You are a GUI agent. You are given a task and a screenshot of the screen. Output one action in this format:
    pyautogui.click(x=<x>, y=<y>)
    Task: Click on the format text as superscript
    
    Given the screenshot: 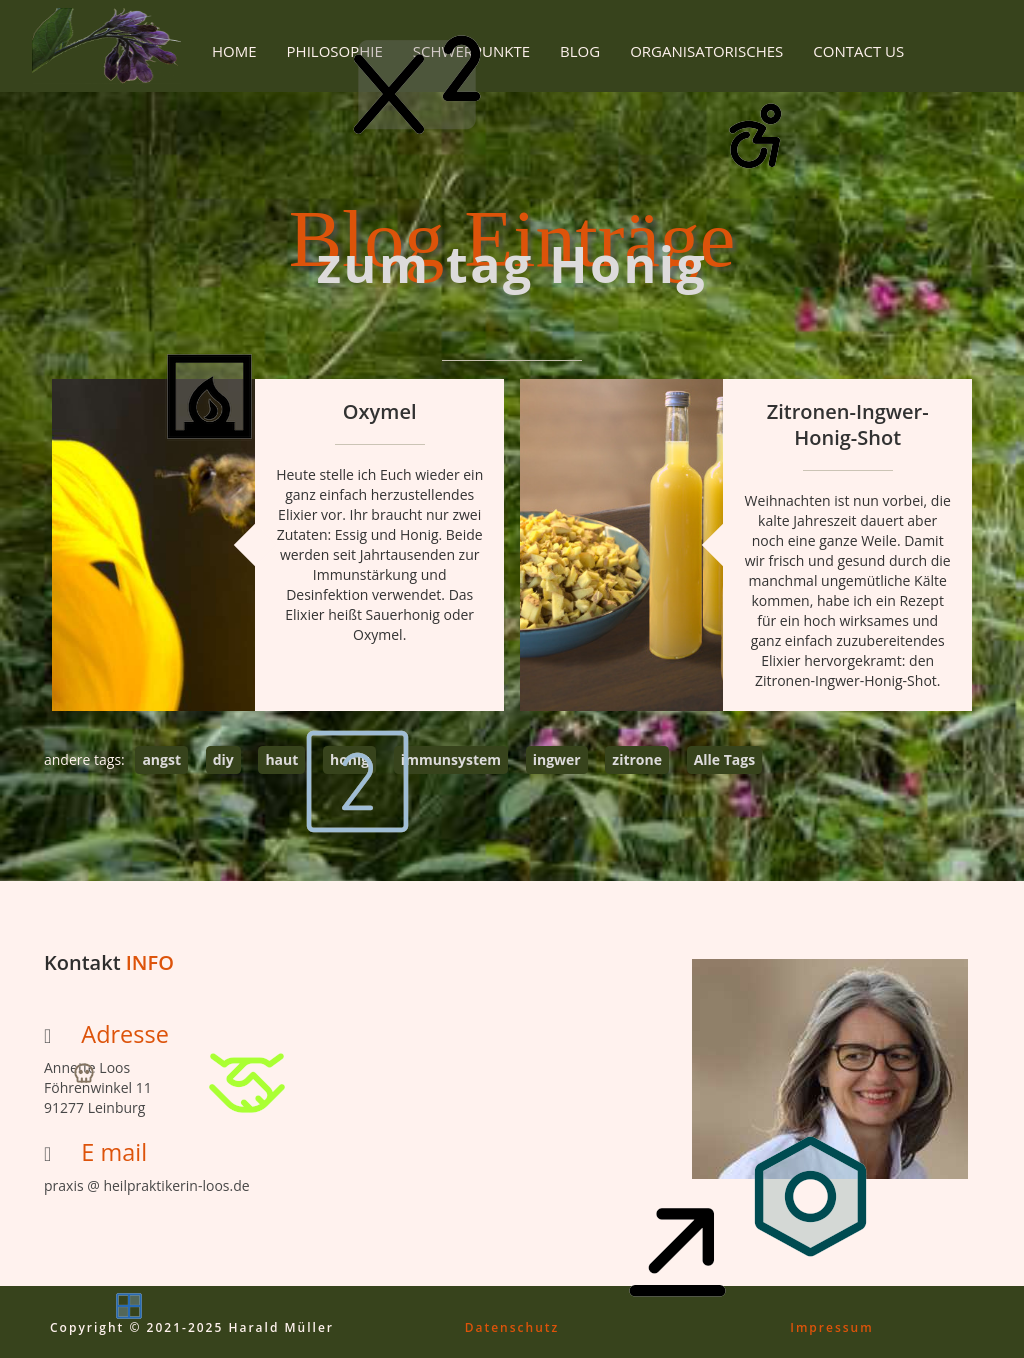 What is the action you would take?
    pyautogui.click(x=410, y=87)
    